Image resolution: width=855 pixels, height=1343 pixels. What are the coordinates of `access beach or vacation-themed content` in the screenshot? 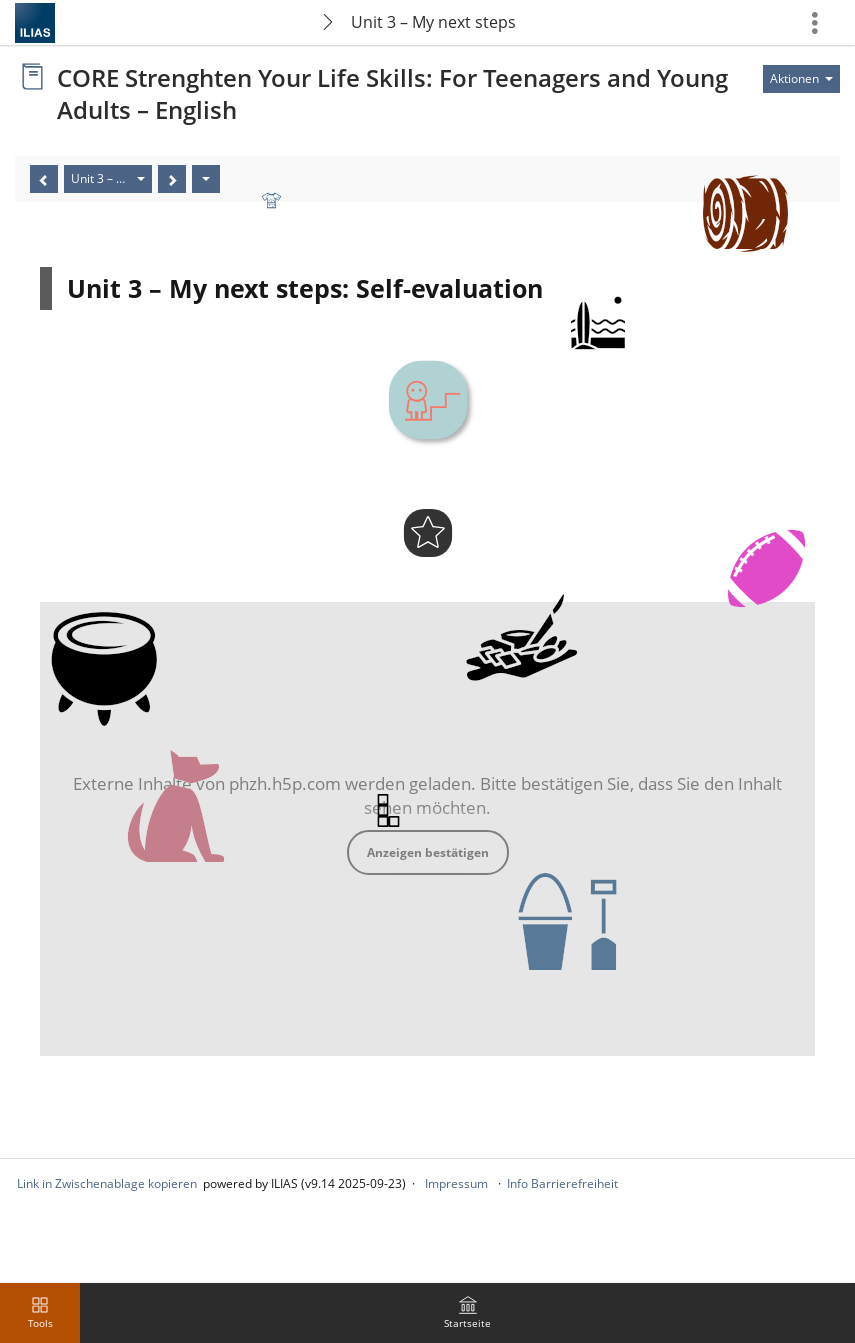 It's located at (567, 921).